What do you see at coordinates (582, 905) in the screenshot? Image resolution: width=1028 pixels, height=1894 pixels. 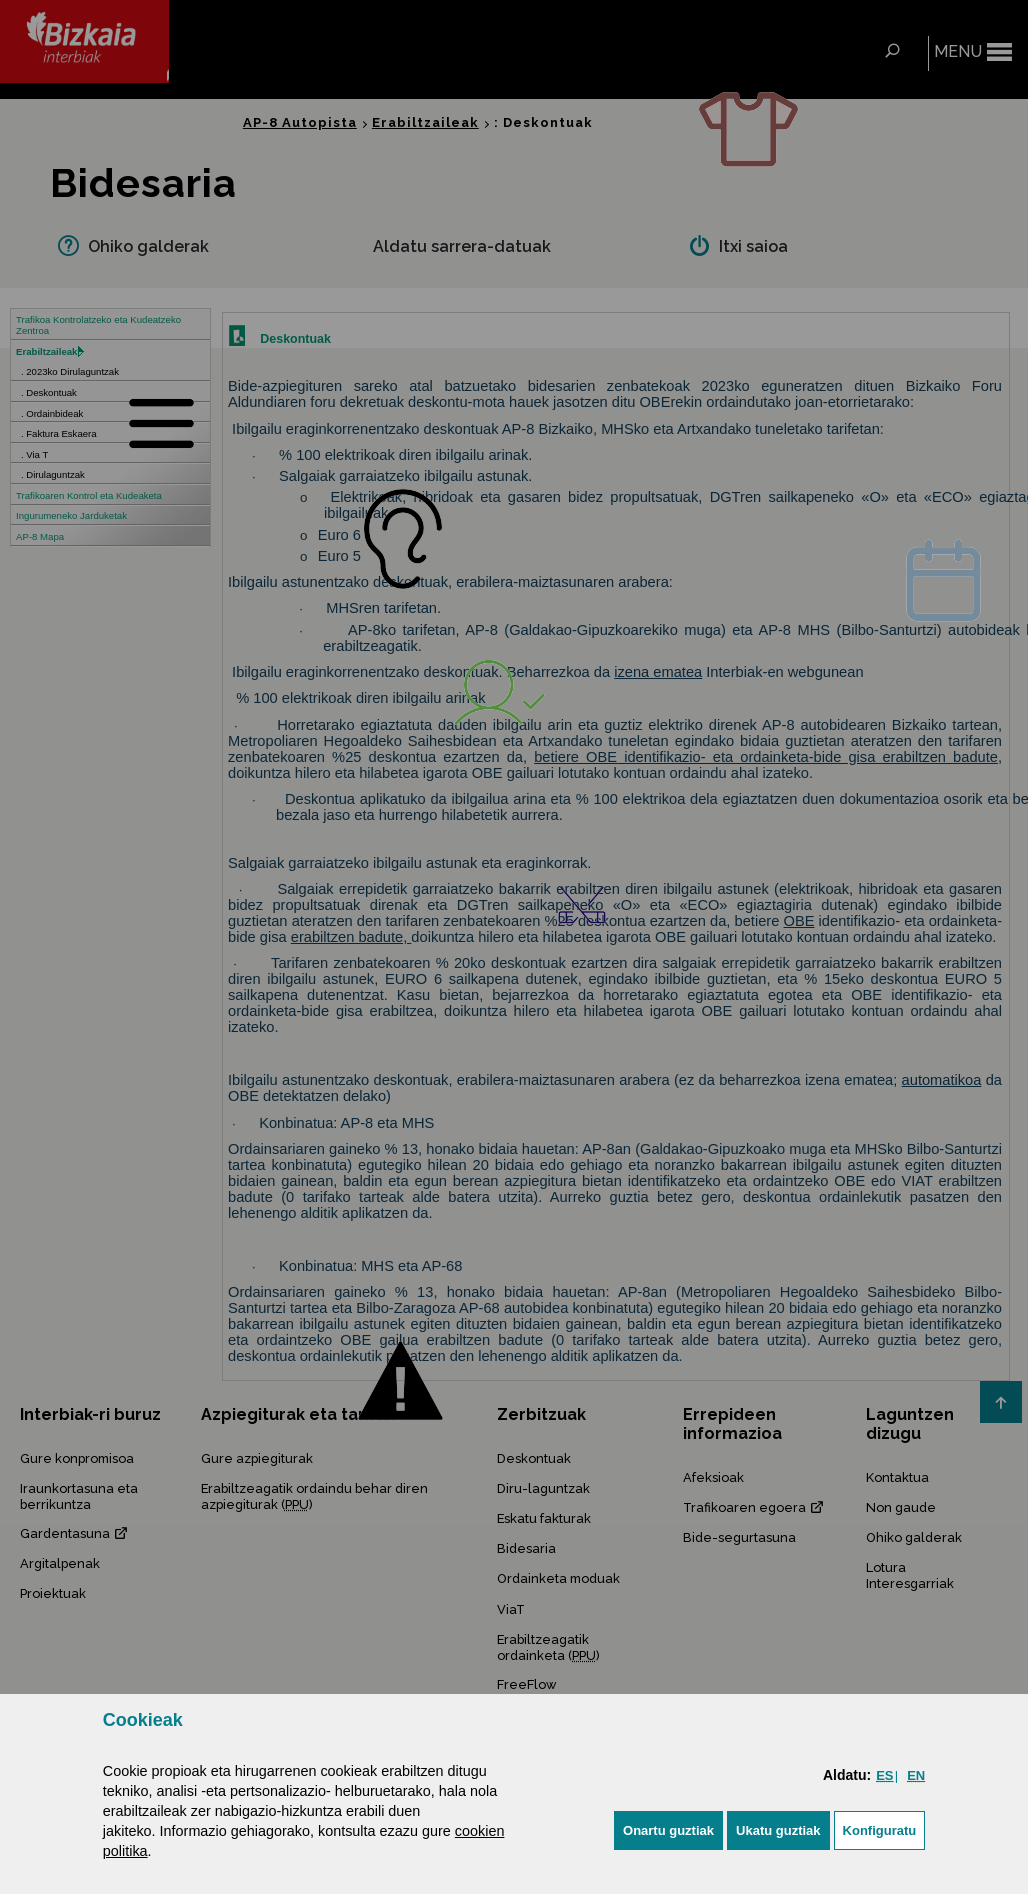 I see `view hockey scores or game updates` at bounding box center [582, 905].